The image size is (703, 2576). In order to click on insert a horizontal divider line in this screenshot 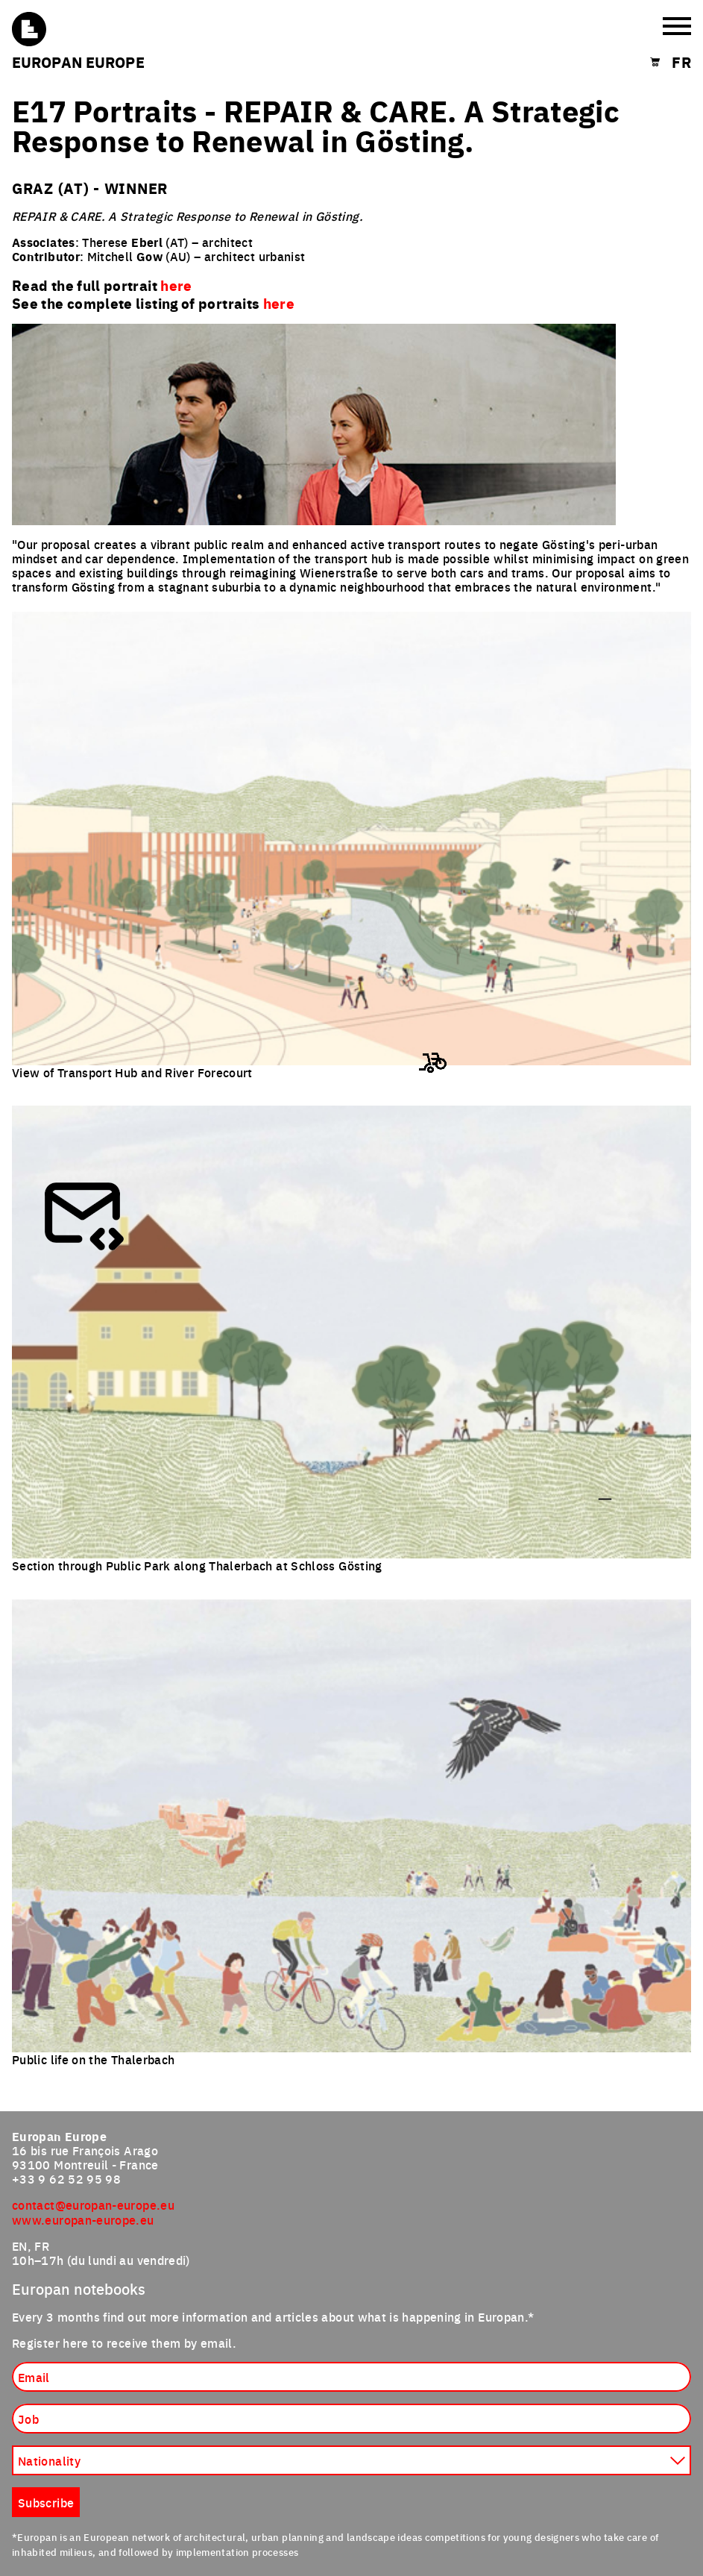, I will do `click(605, 1499)`.